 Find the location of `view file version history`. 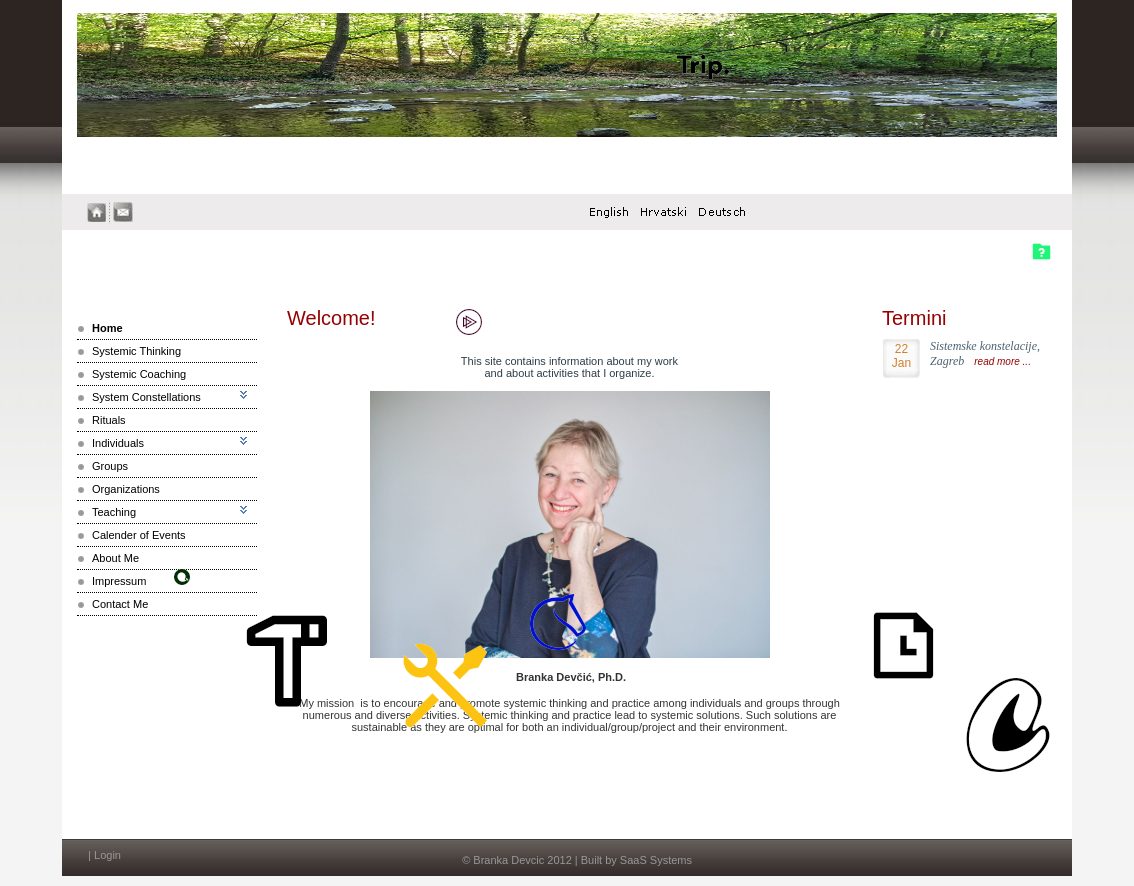

view file version history is located at coordinates (903, 645).